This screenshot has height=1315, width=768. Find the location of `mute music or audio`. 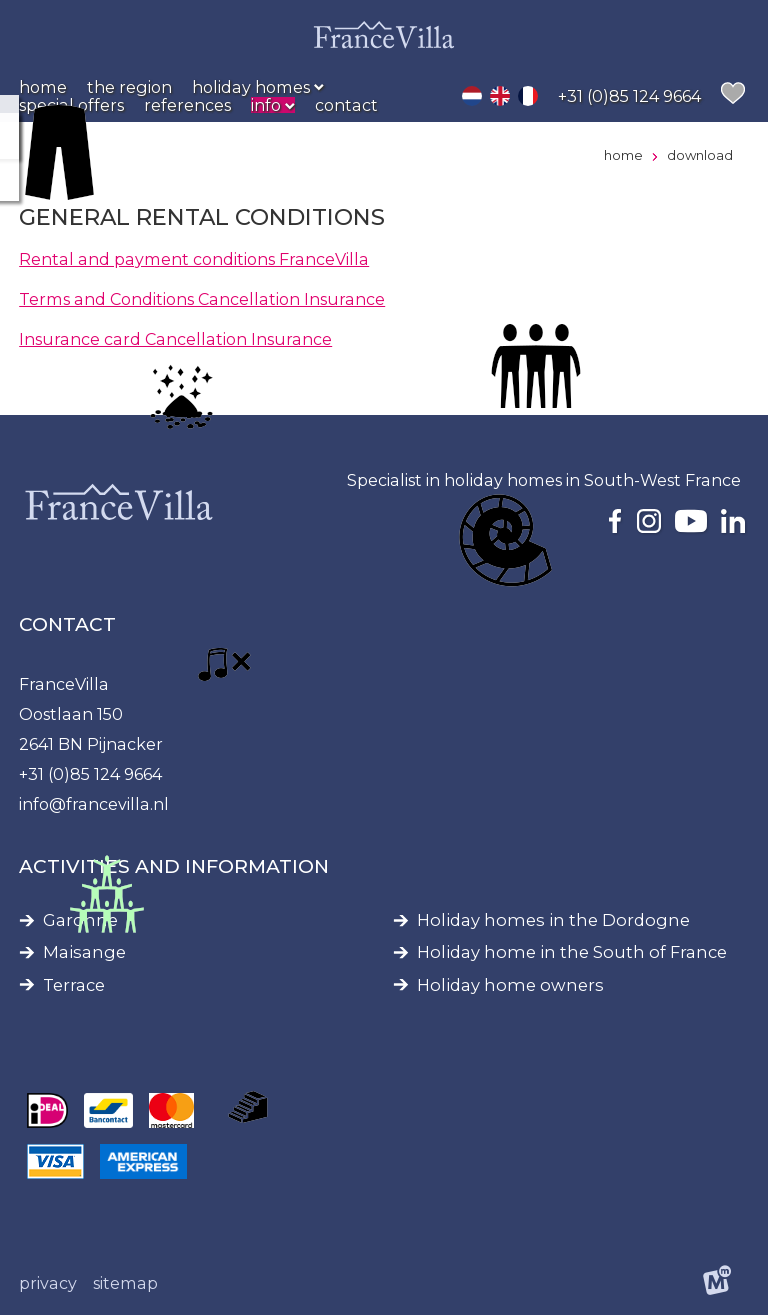

mute music or audio is located at coordinates (225, 661).